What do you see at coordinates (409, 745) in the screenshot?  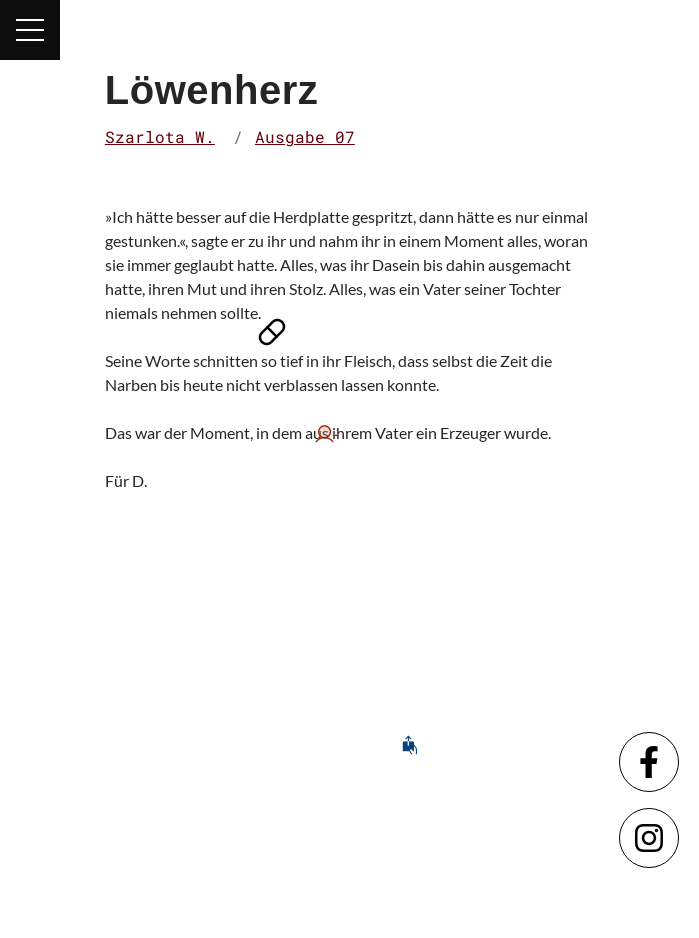 I see `deposit or submit an item` at bounding box center [409, 745].